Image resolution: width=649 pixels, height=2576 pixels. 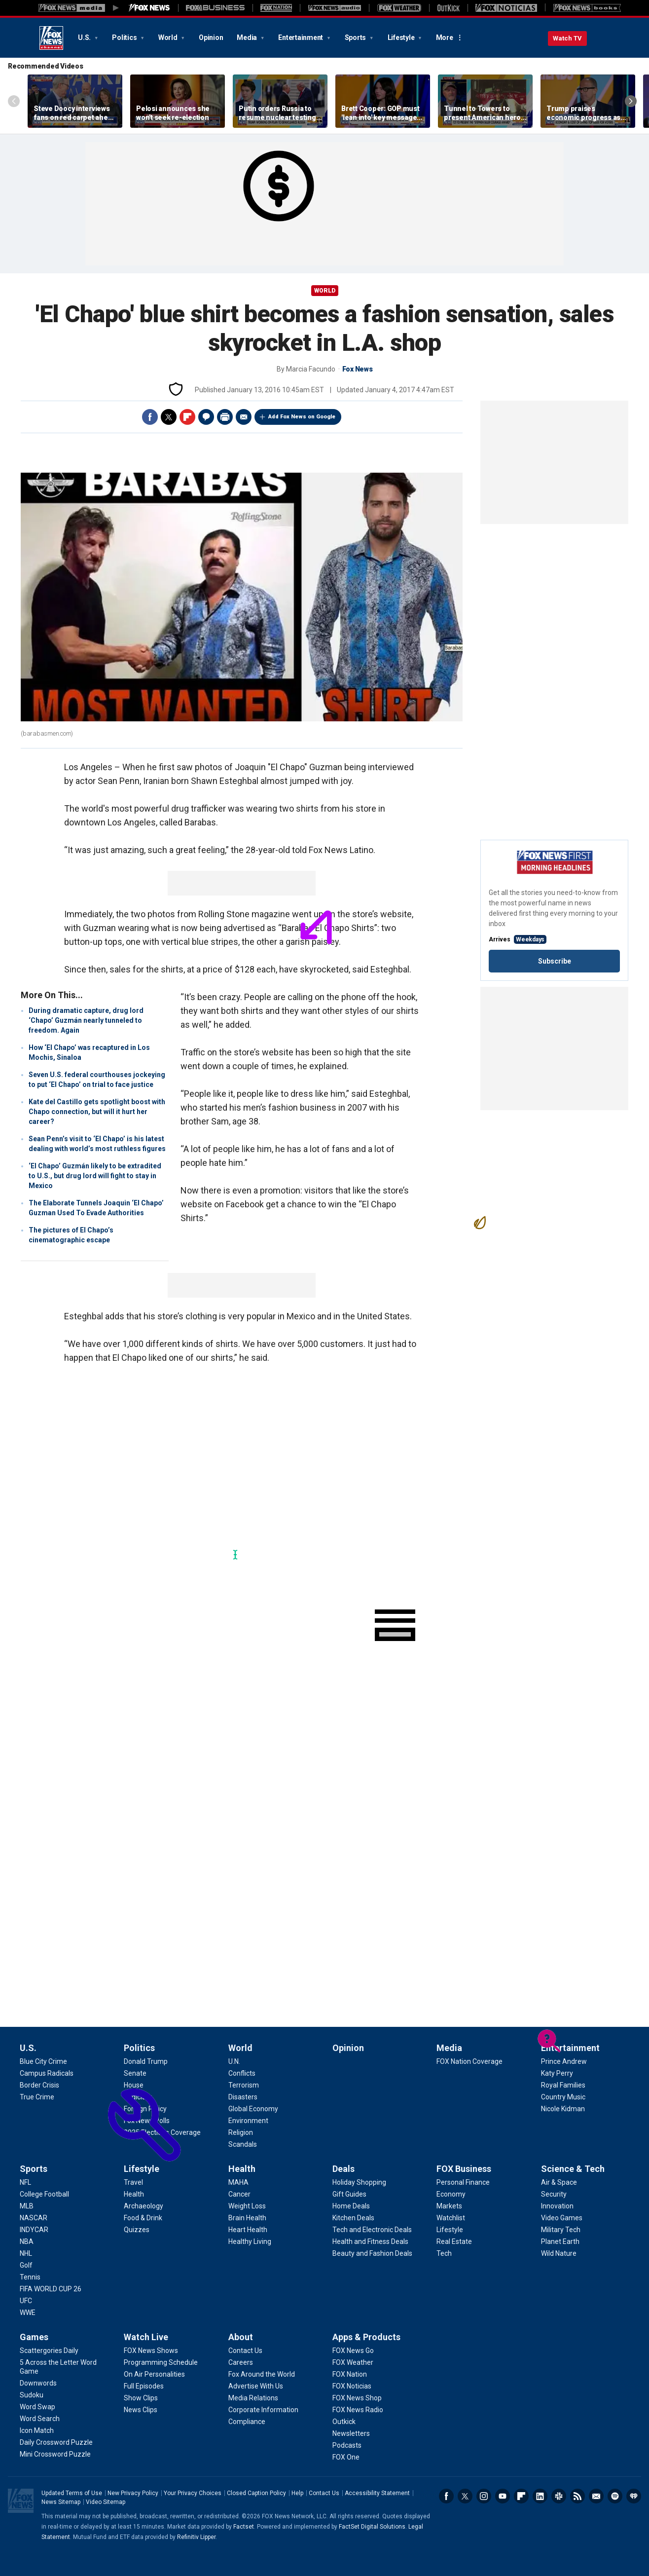 I want to click on text input field is active, so click(x=235, y=1555).